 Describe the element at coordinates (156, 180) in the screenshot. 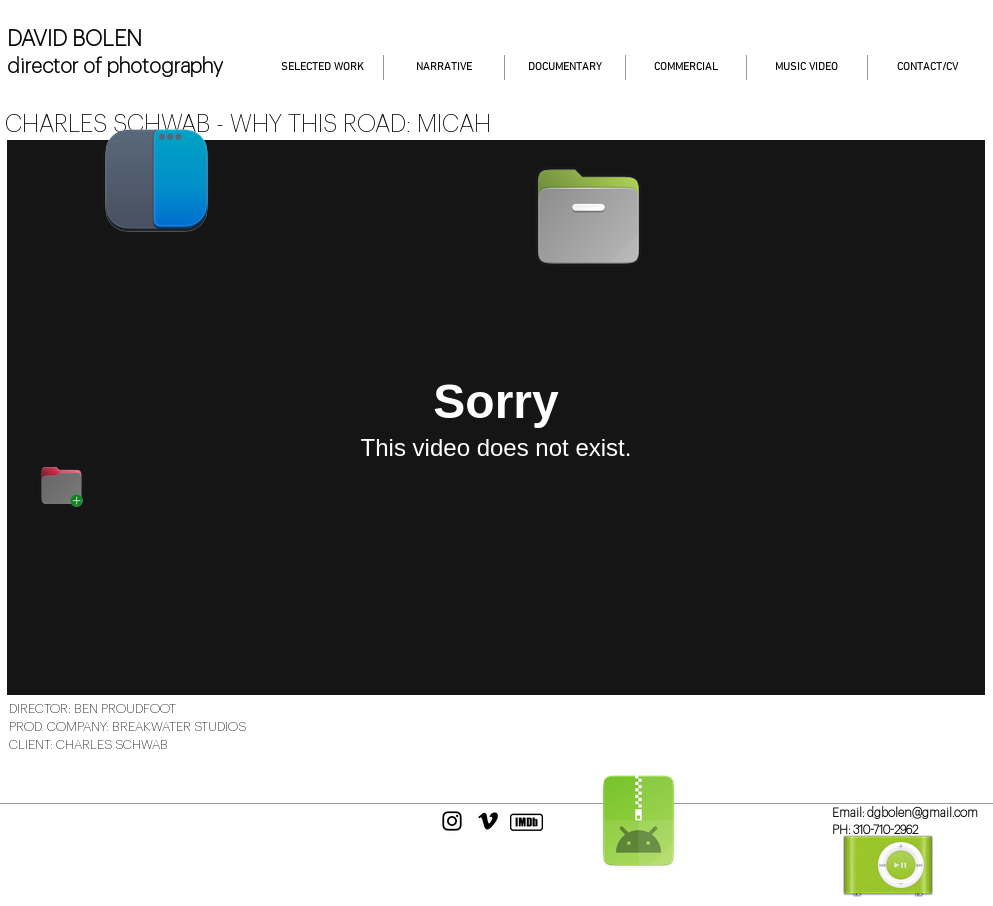

I see `open Rectangle window management app` at that location.